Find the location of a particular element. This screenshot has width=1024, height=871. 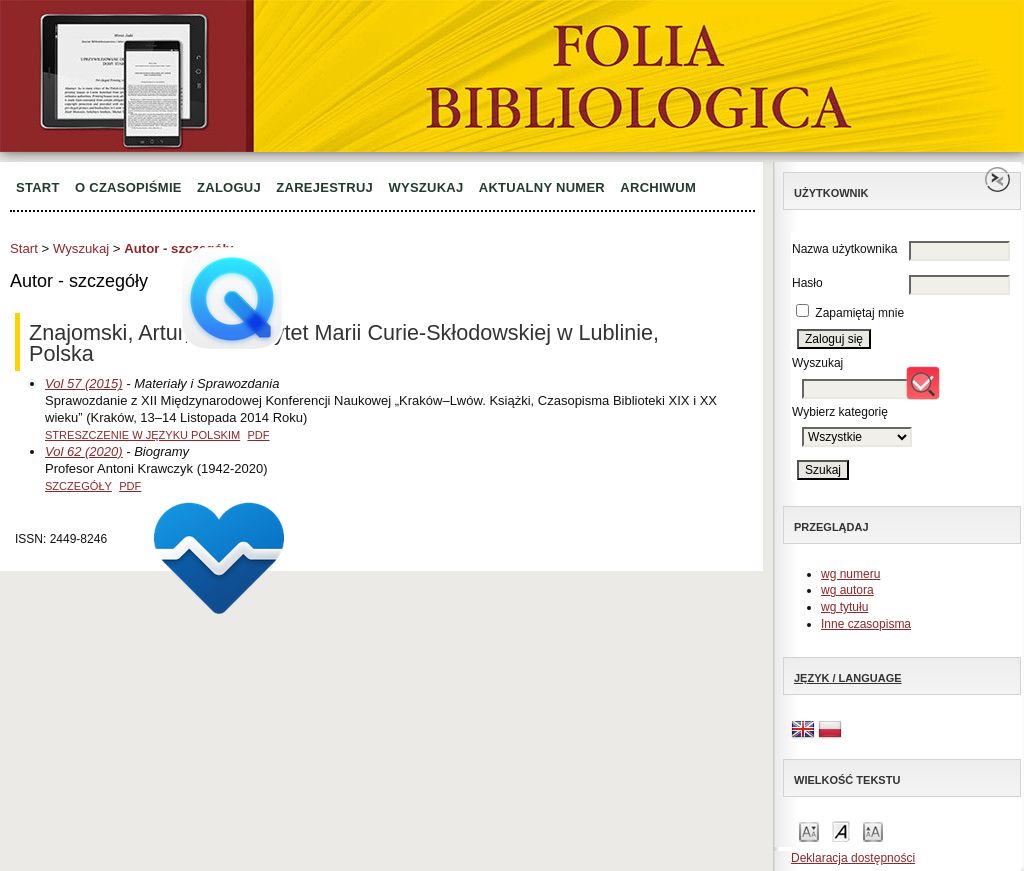

open system configuration tool is located at coordinates (923, 383).